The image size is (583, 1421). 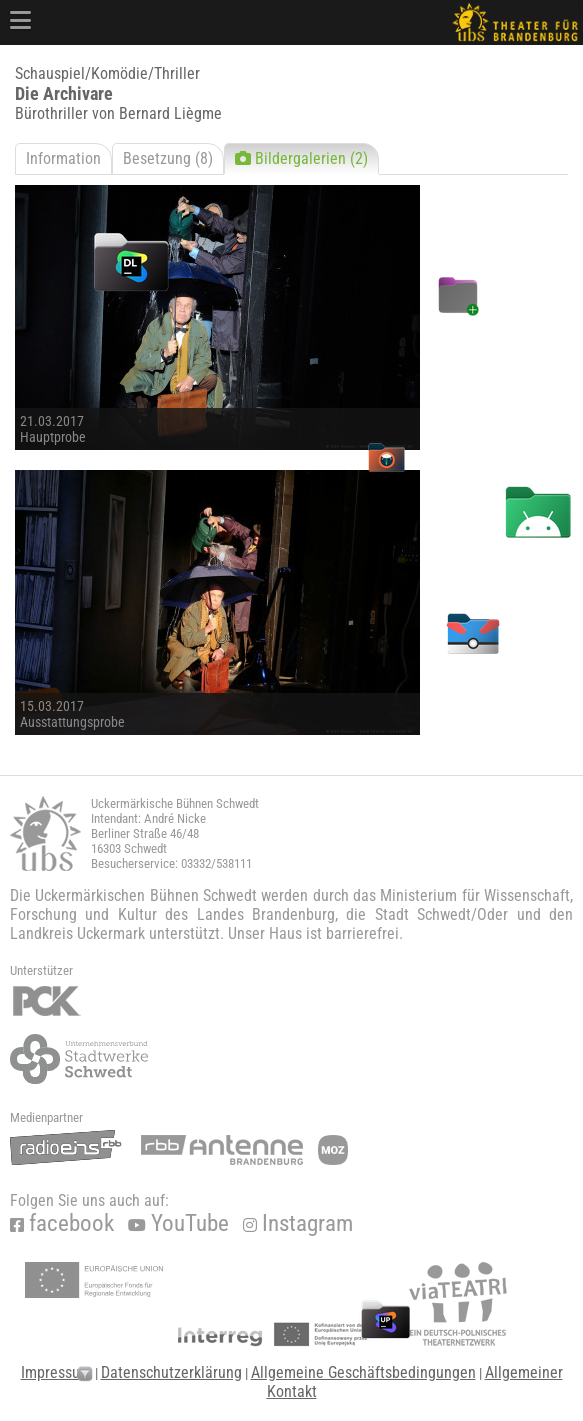 I want to click on folder for pokémon game files or saves, so click(x=473, y=635).